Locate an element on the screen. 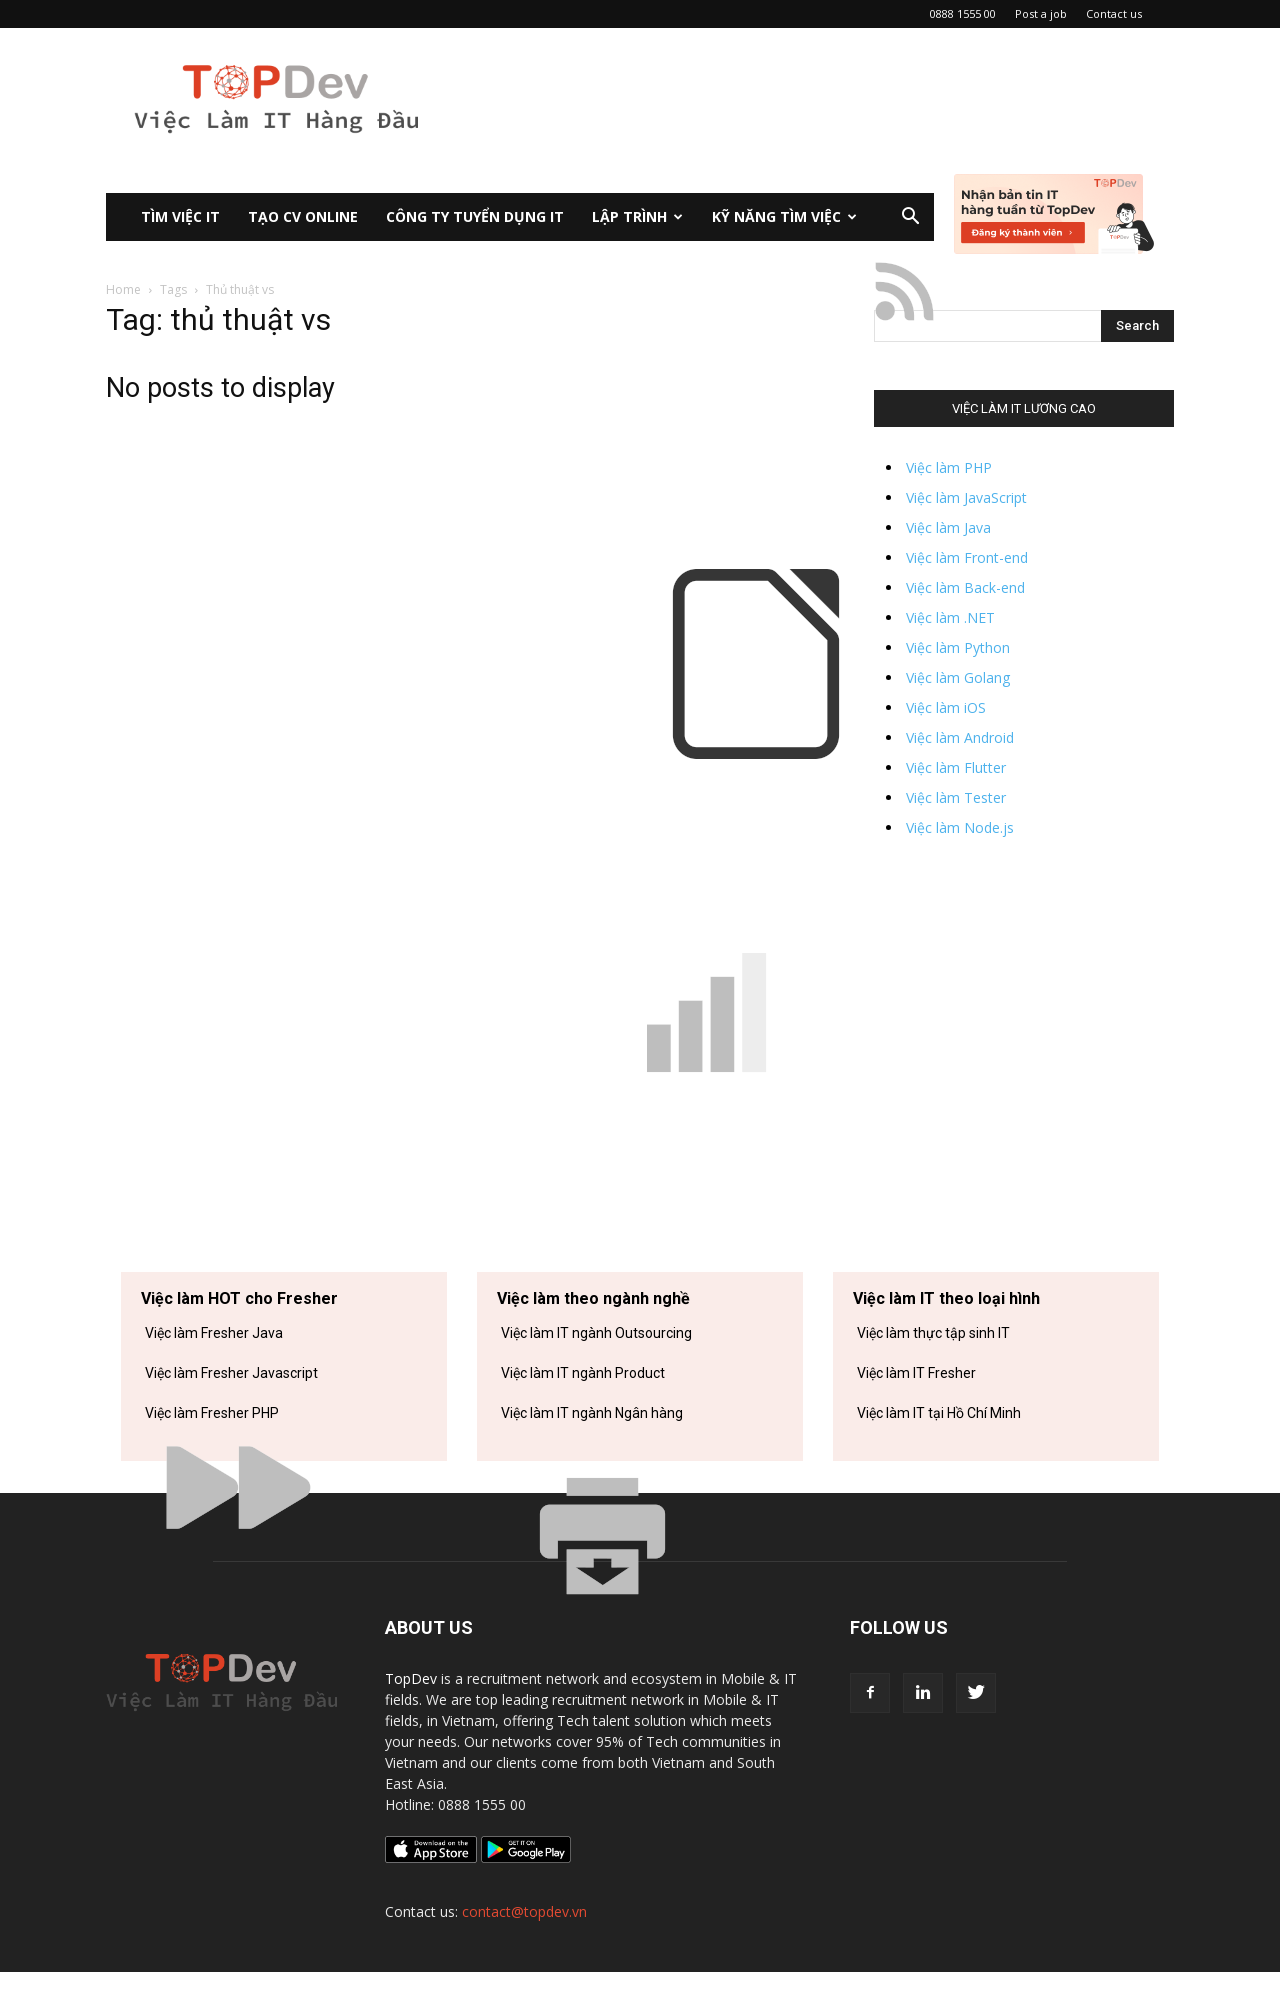 The height and width of the screenshot is (2014, 1280). subscribe to RSS feed is located at coordinates (904, 291).